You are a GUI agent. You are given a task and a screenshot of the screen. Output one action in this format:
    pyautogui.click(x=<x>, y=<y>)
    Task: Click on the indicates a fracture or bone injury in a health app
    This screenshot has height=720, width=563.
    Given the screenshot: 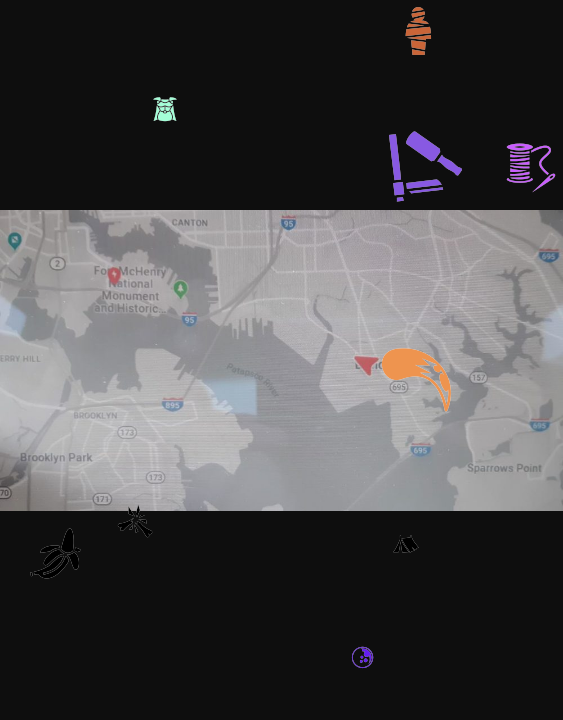 What is the action you would take?
    pyautogui.click(x=135, y=521)
    